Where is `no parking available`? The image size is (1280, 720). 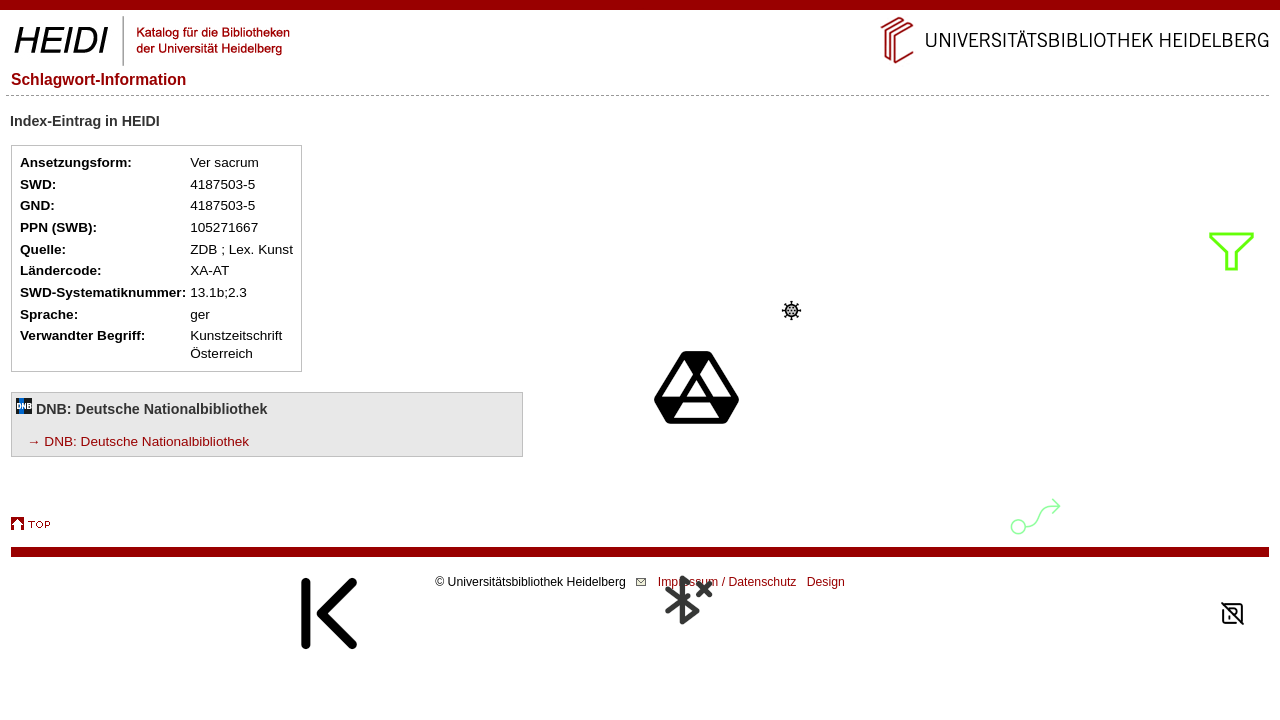 no parking available is located at coordinates (1232, 613).